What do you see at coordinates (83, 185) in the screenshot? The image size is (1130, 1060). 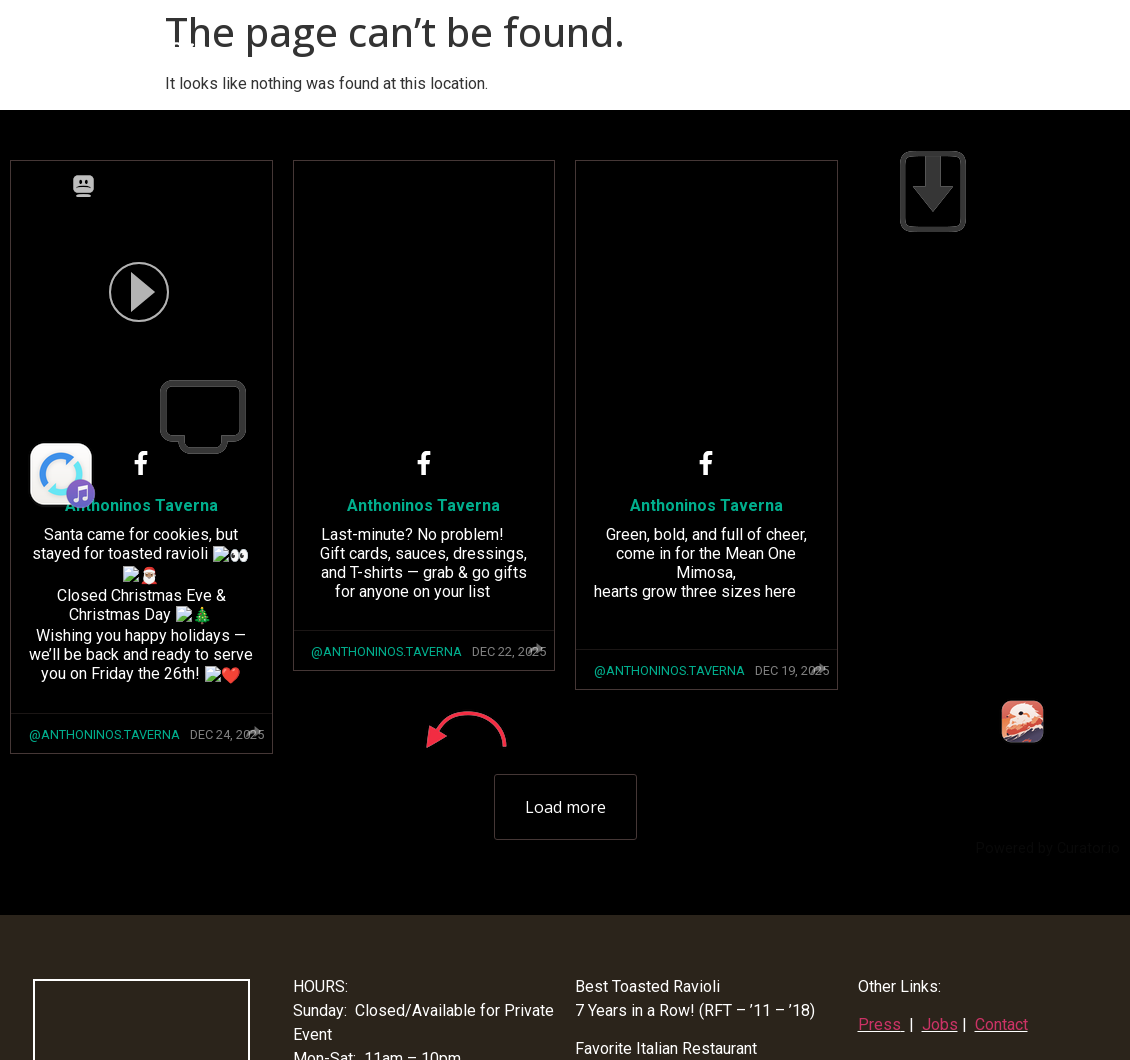 I see `indicates a system error or computer failure` at bounding box center [83, 185].